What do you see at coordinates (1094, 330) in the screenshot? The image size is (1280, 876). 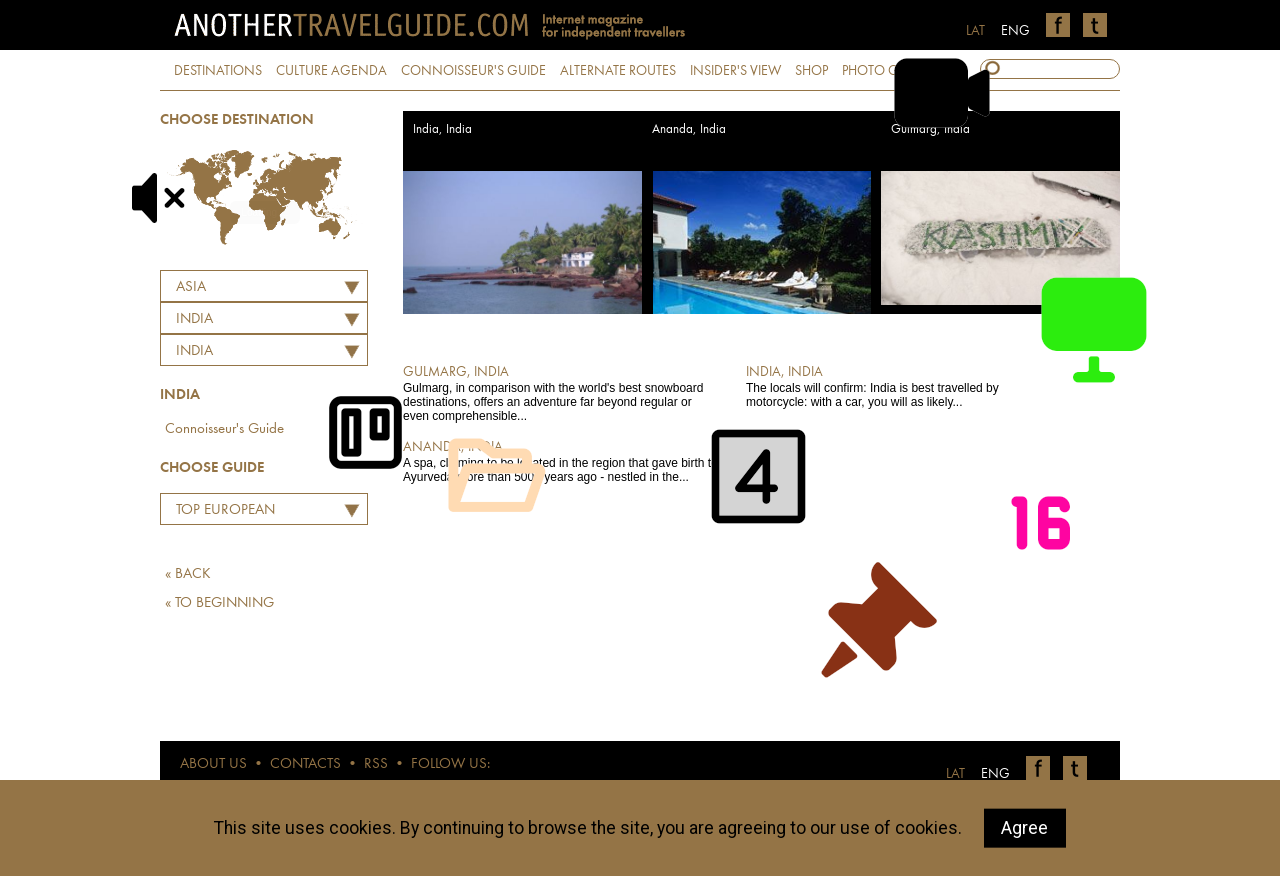 I see `access display or screen settings` at bounding box center [1094, 330].